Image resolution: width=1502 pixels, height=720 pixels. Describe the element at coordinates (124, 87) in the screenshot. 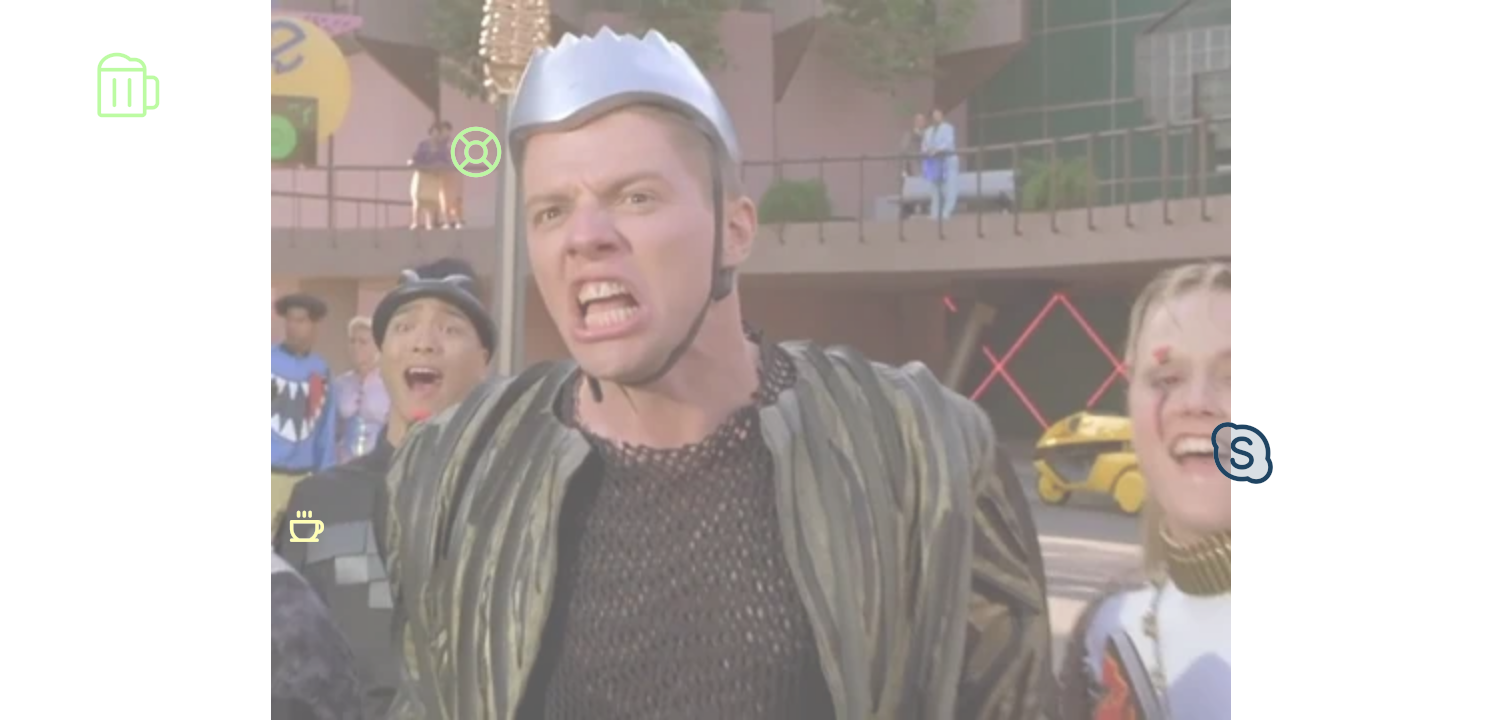

I see `view nearby bars or breweries` at that location.